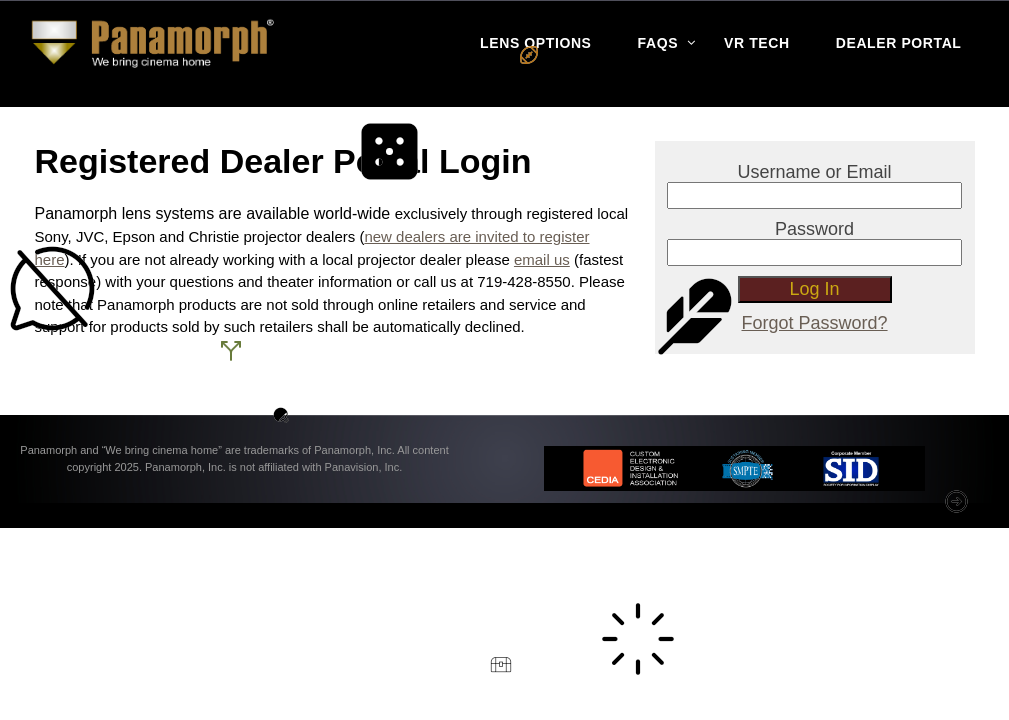  I want to click on roll dice or randomize selection, so click(389, 151).